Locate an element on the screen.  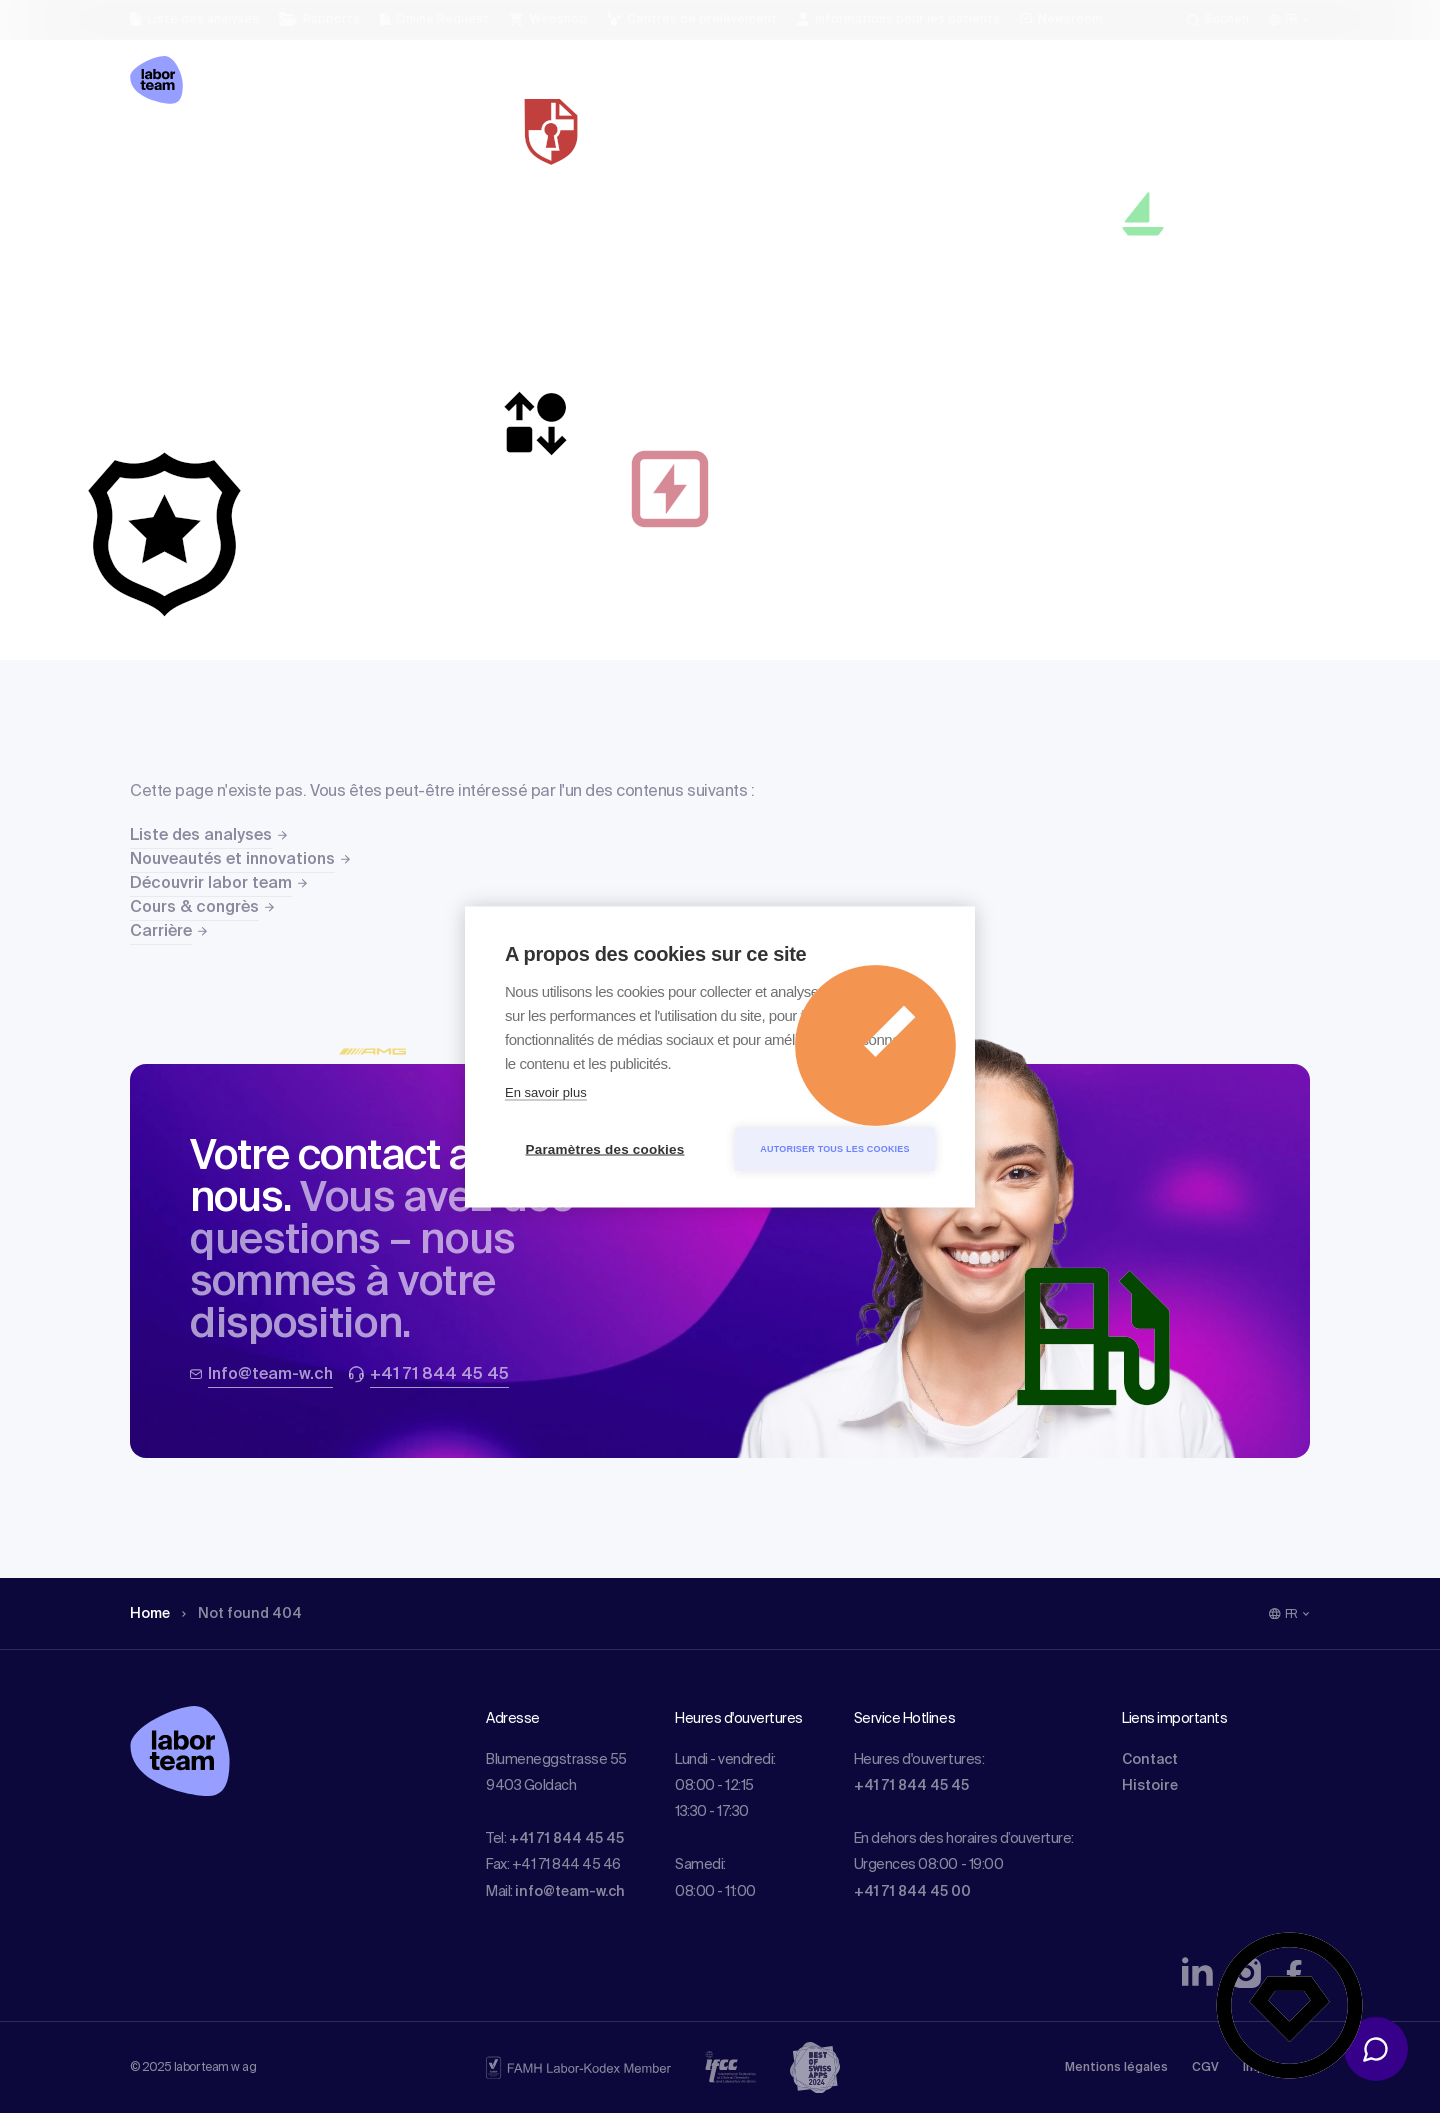
view nearby marina or sailing destinations is located at coordinates (1143, 214).